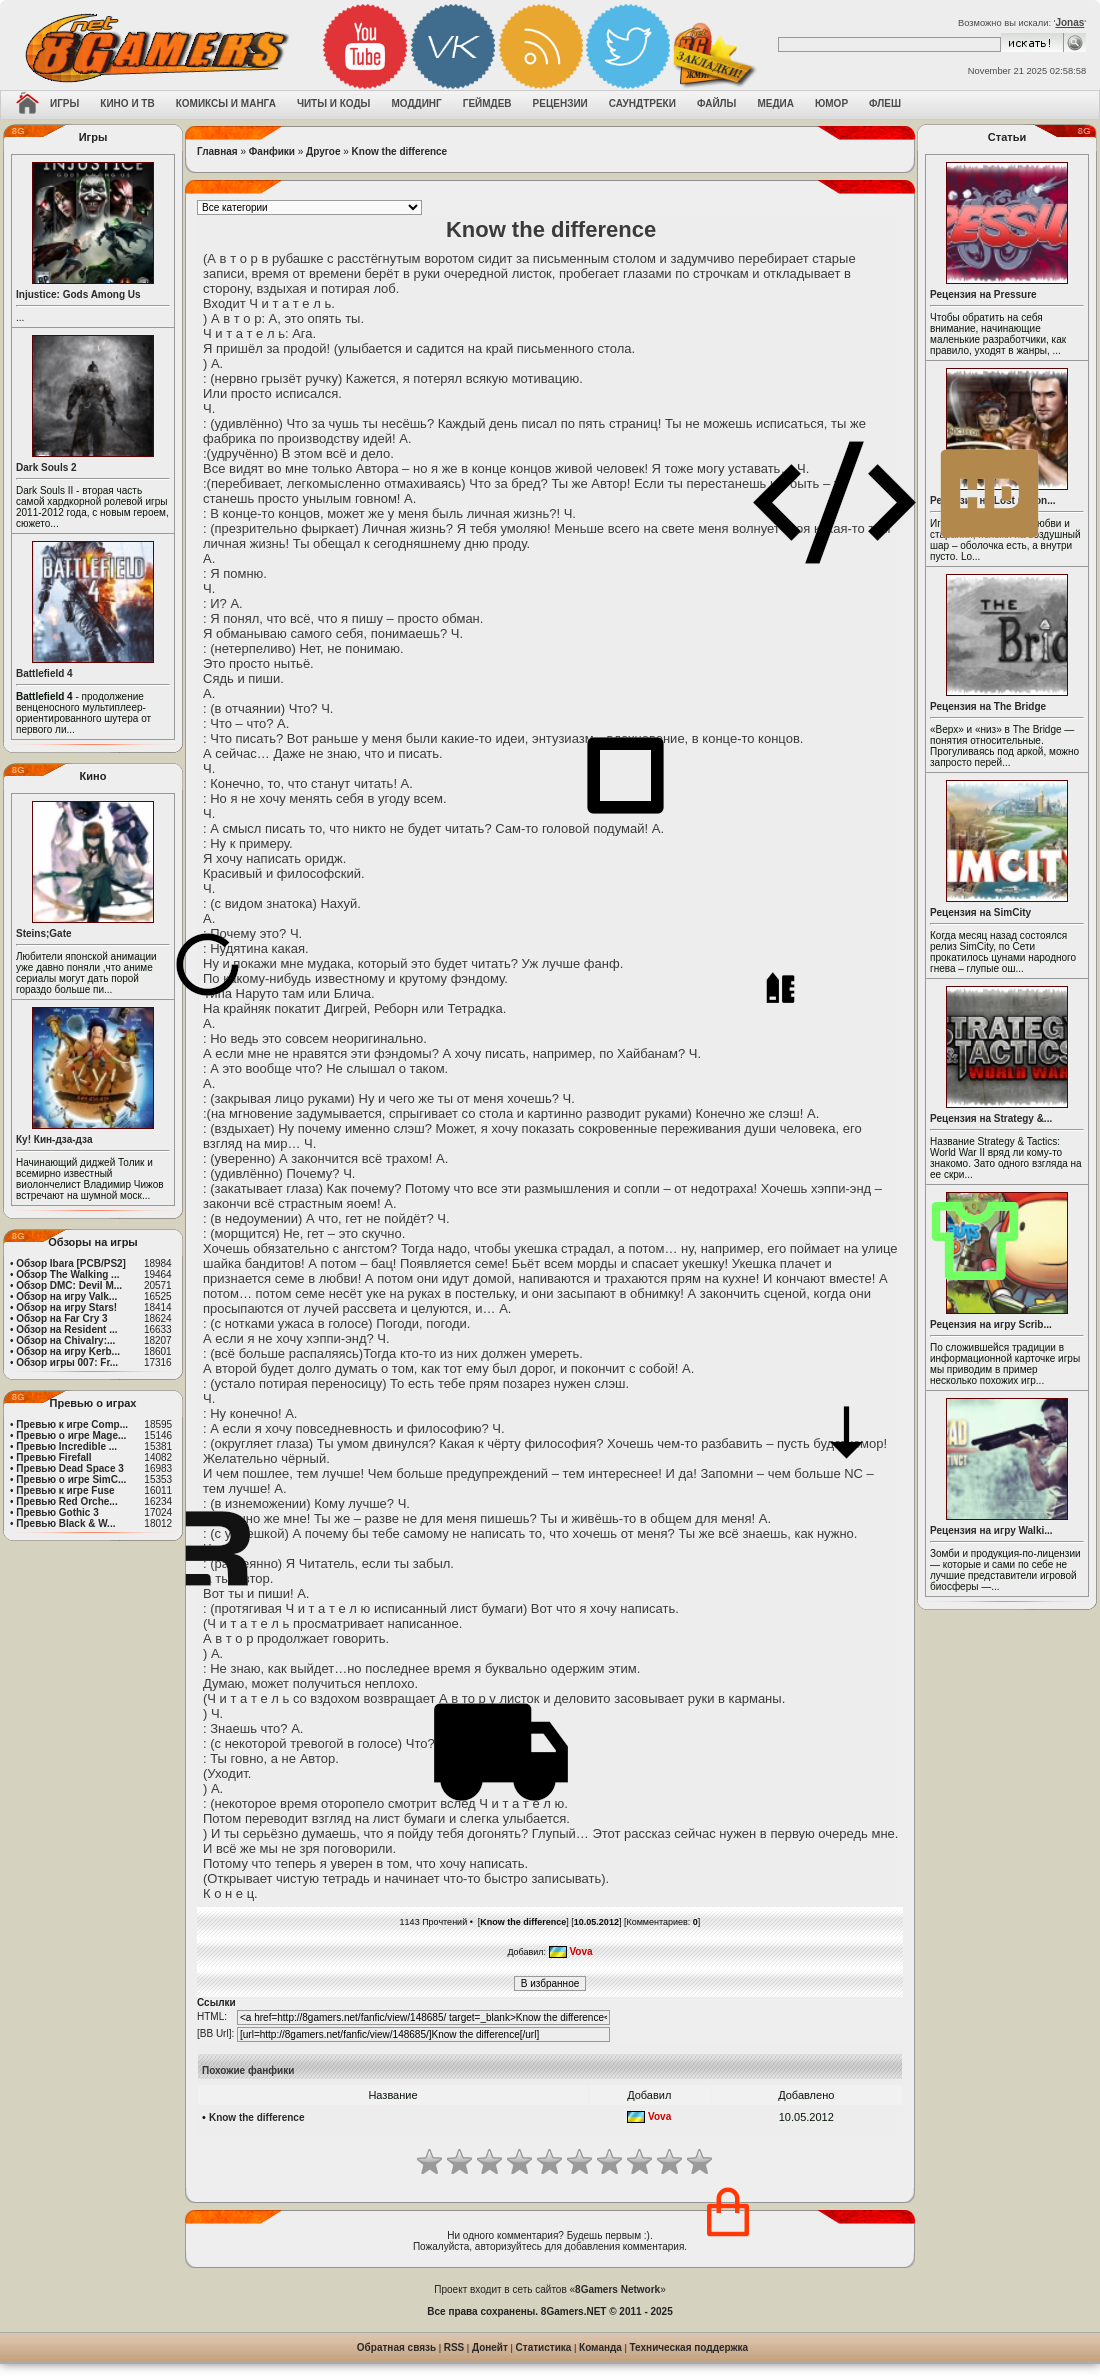 The height and width of the screenshot is (2376, 1100). Describe the element at coordinates (834, 502) in the screenshot. I see `view or edit source code` at that location.